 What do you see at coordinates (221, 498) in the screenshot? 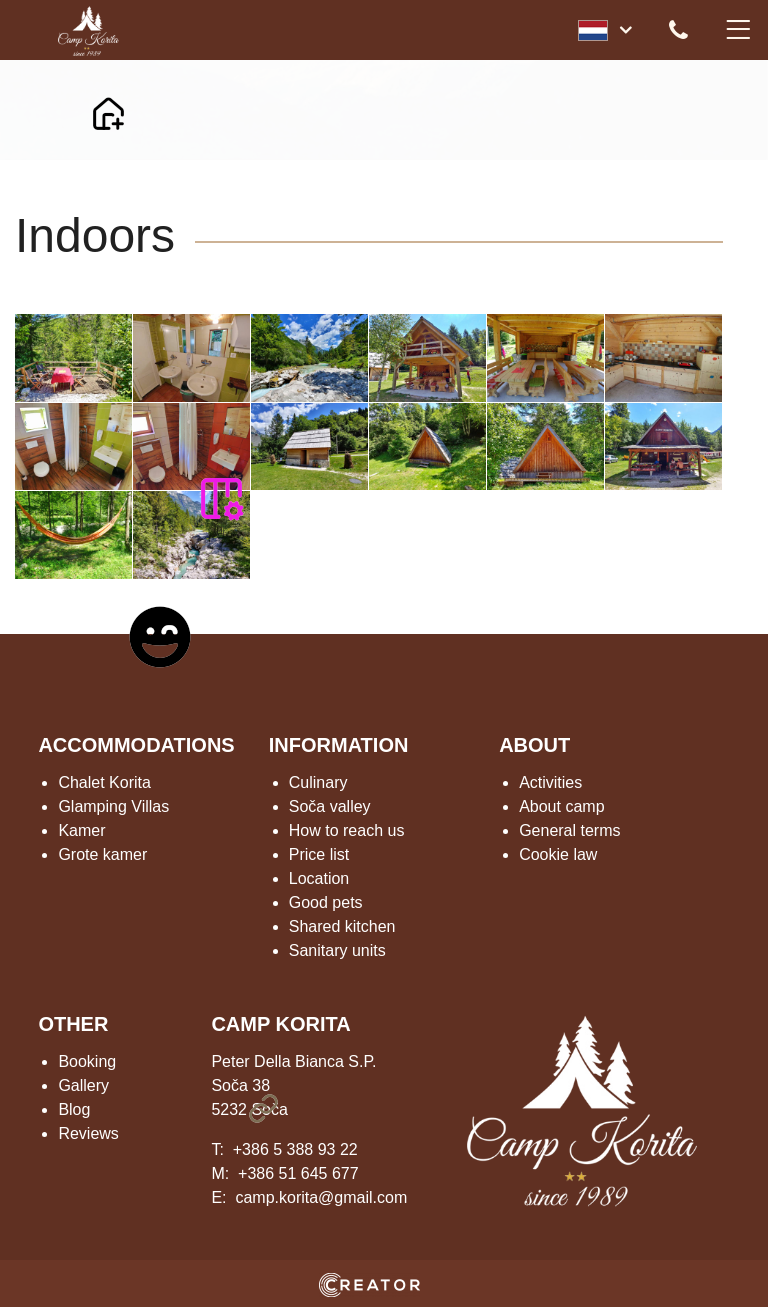
I see `configure column layout settings` at bounding box center [221, 498].